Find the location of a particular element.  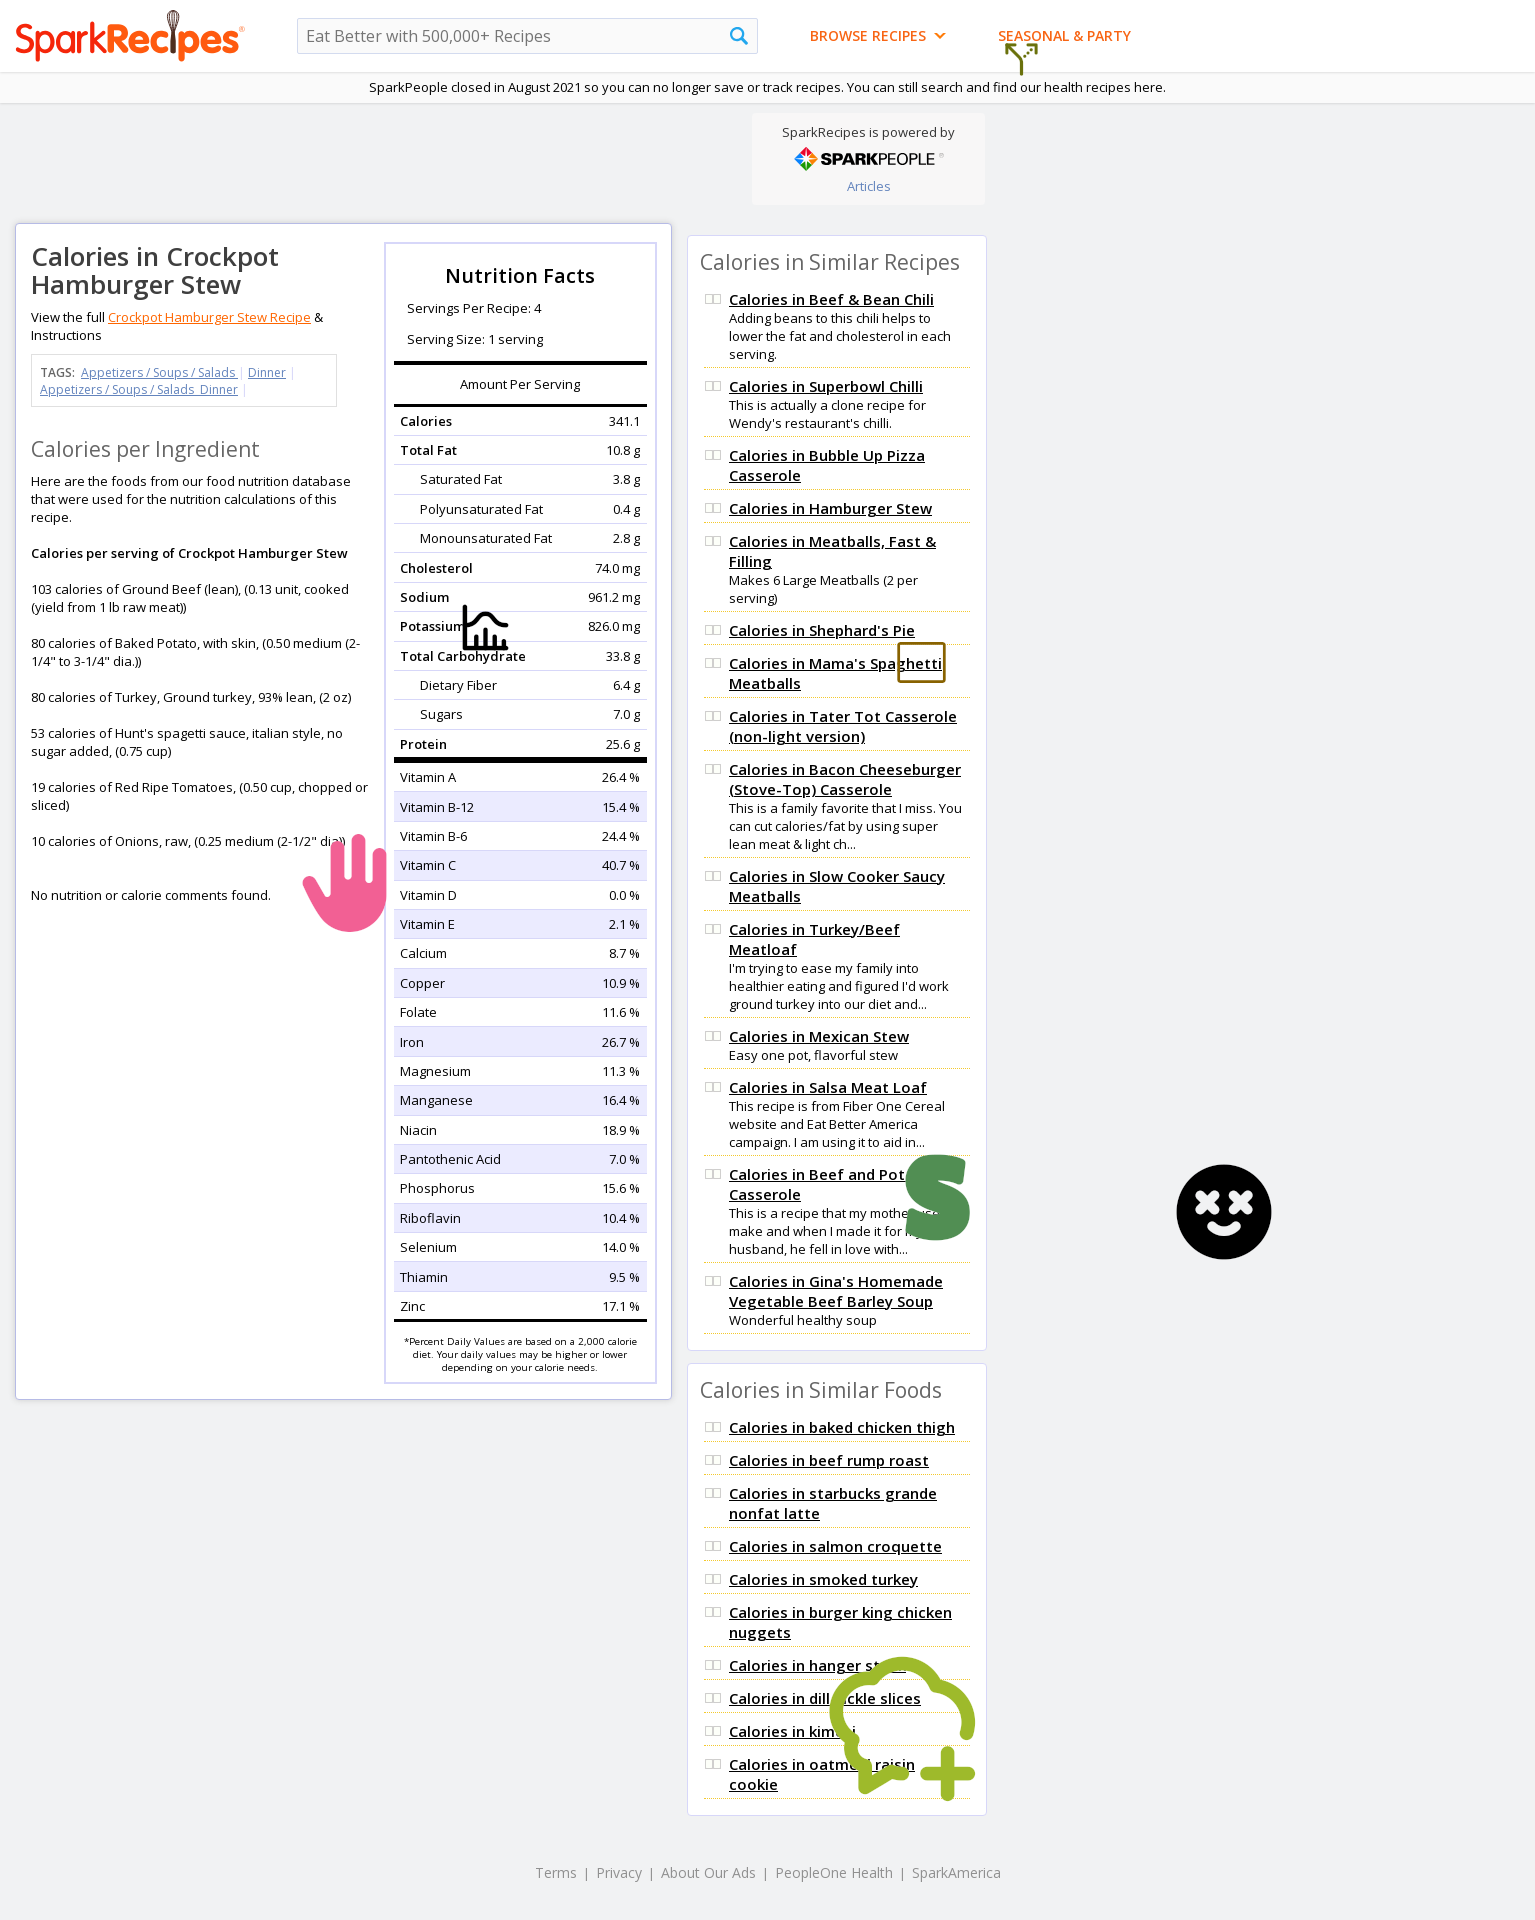

select or crop a rectangular area is located at coordinates (921, 662).